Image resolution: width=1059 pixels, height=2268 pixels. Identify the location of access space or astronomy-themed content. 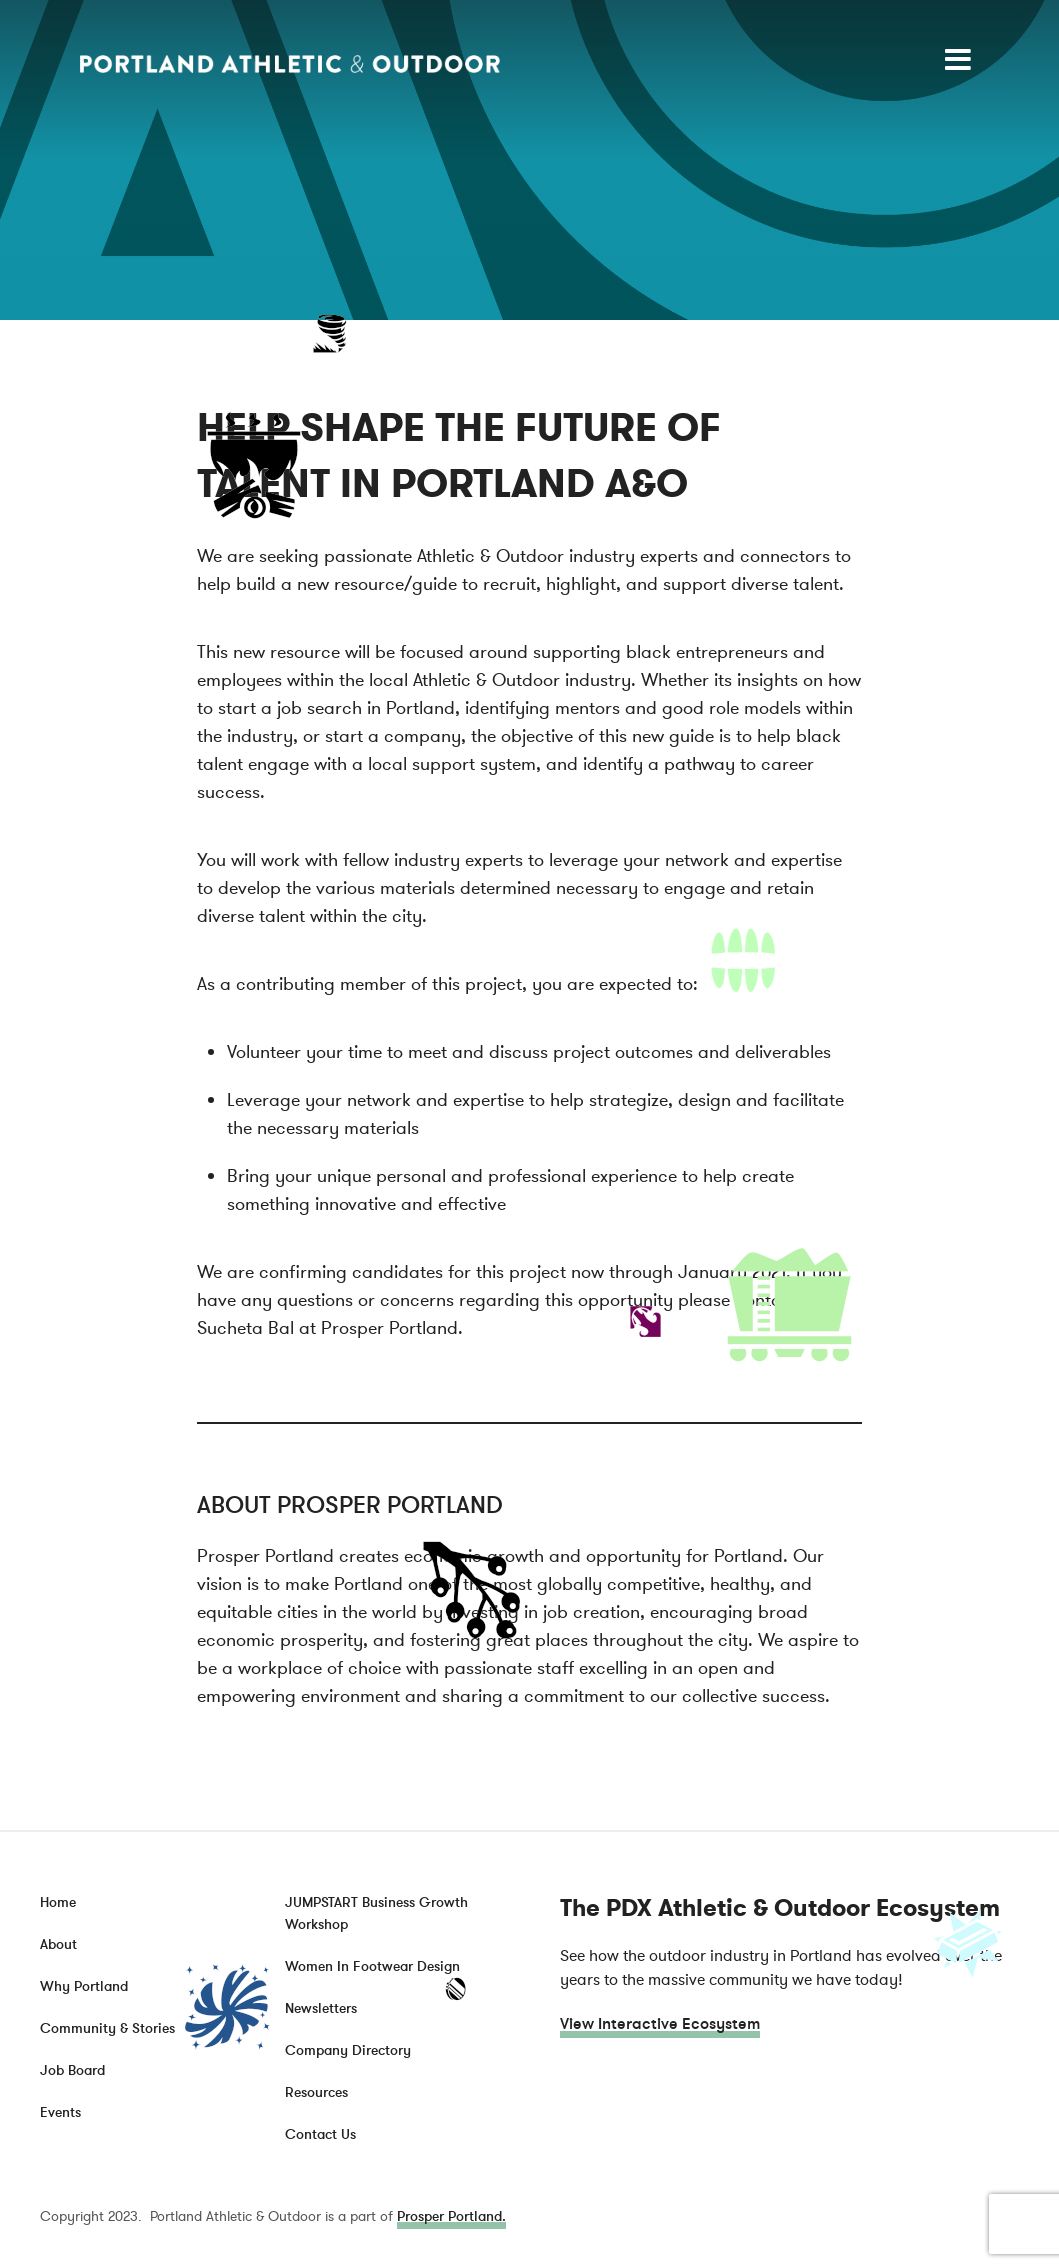
(227, 2007).